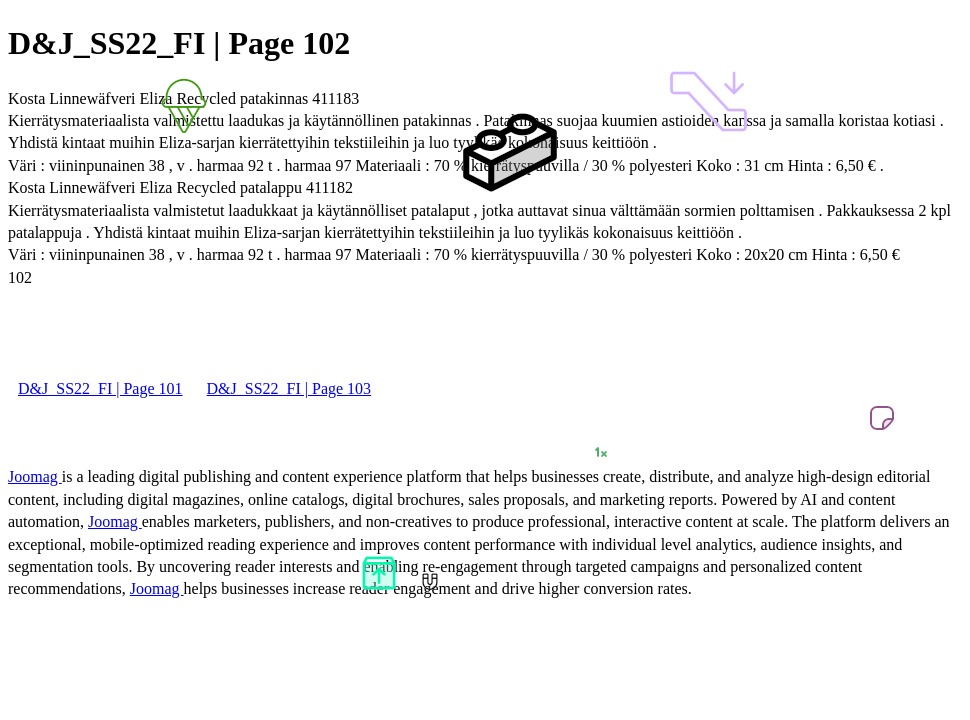 The image size is (970, 720). I want to click on activate magnetic snap or alignment tool, so click(430, 581).